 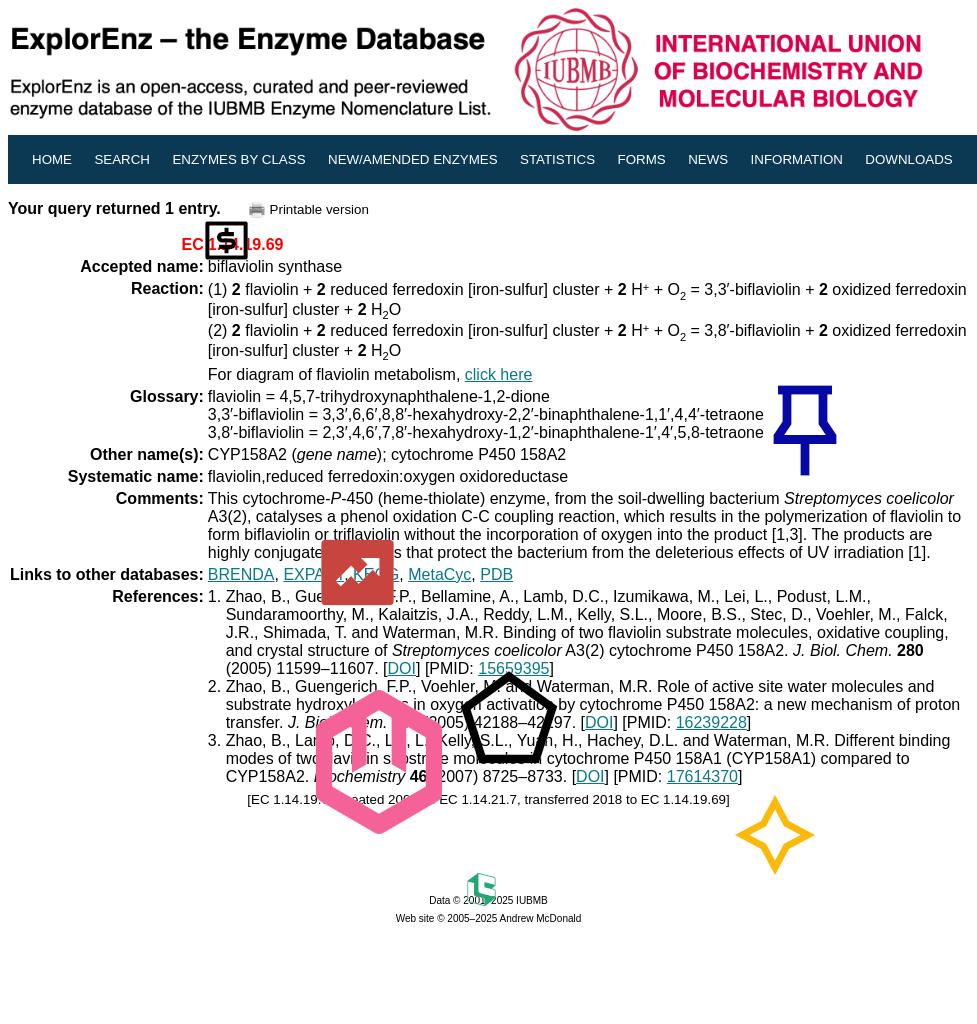 I want to click on loot crate subscription service logo, so click(x=481, y=889).